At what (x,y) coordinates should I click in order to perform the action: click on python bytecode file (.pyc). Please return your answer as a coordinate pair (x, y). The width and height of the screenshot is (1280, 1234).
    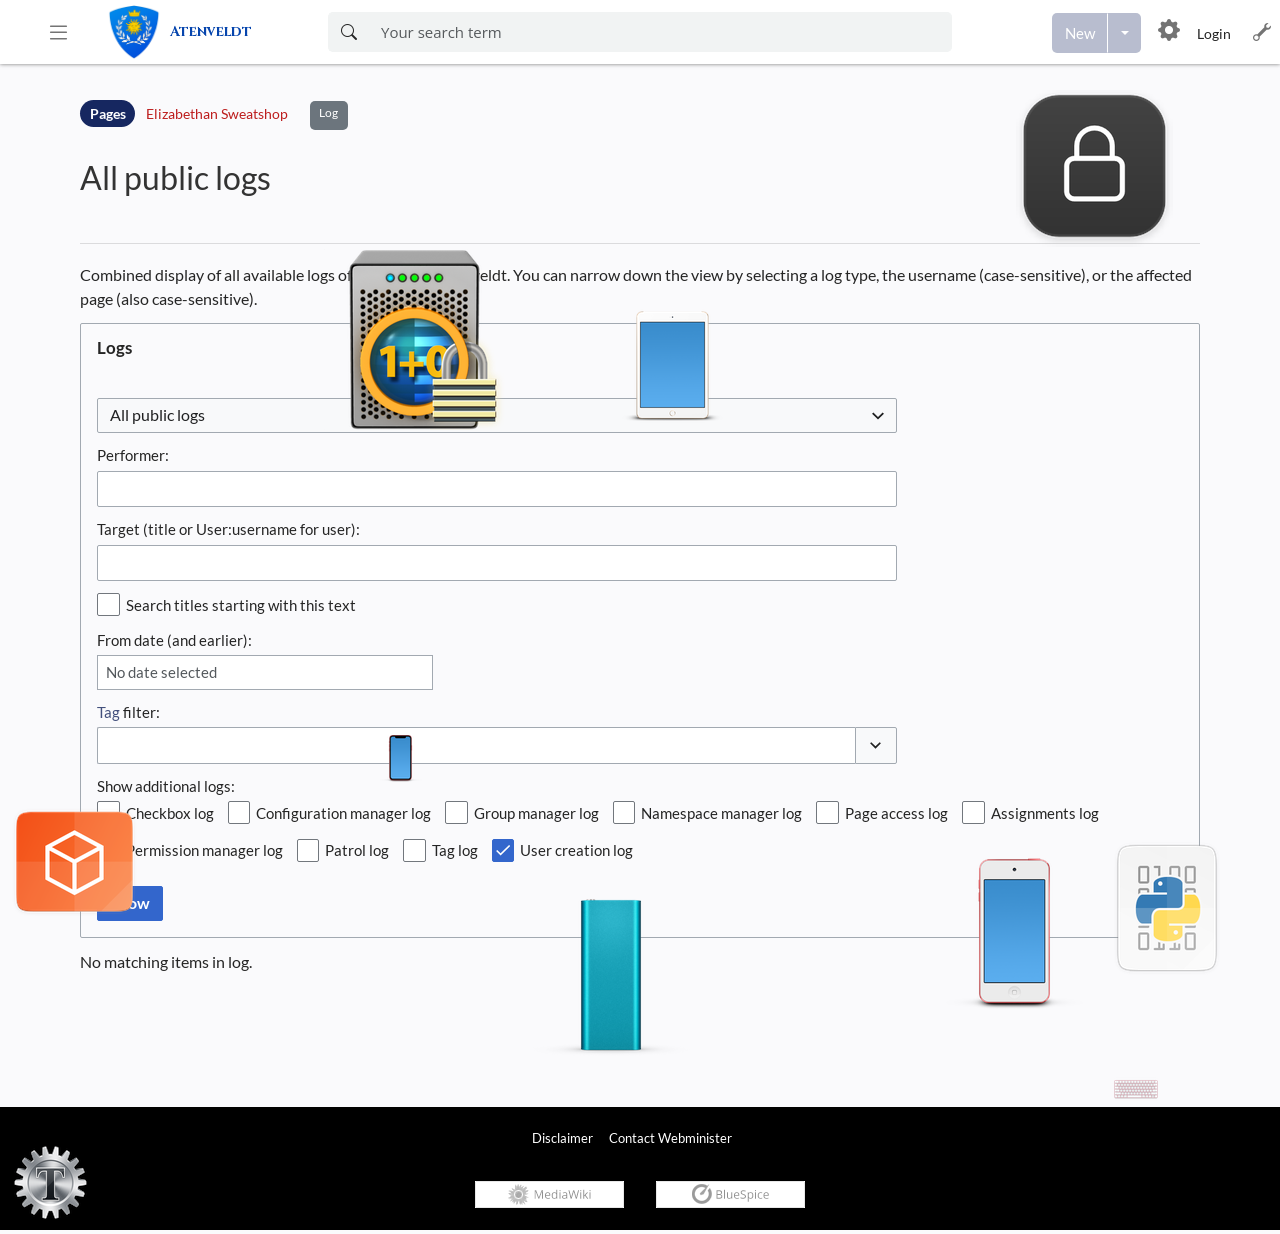
    Looking at the image, I should click on (1167, 908).